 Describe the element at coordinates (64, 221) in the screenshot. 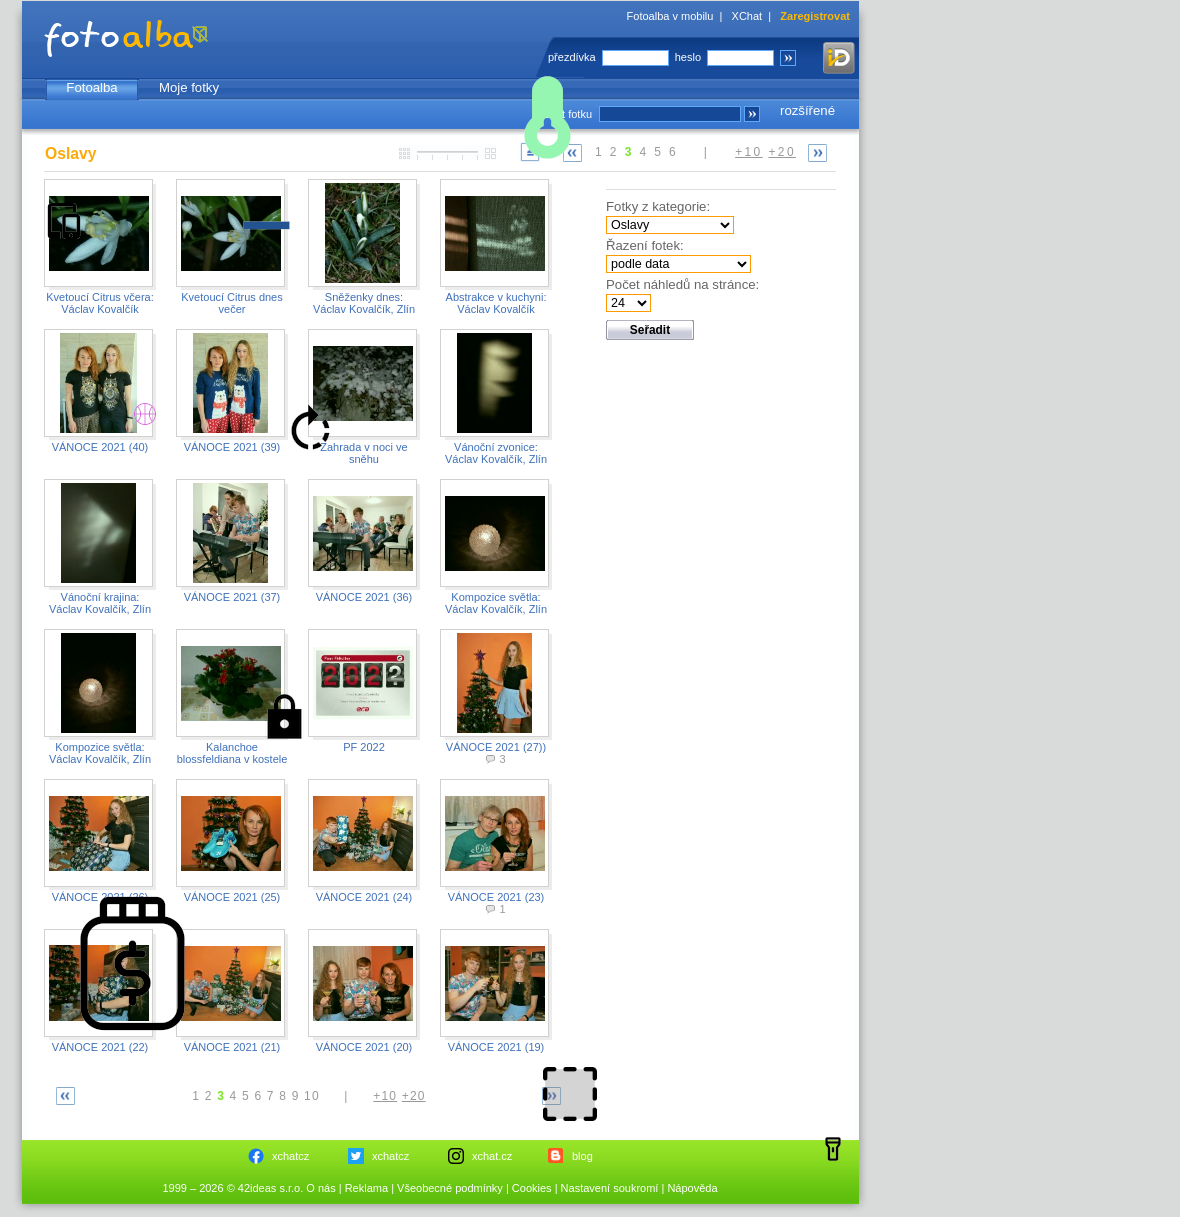

I see `manage connected mobile devices` at that location.